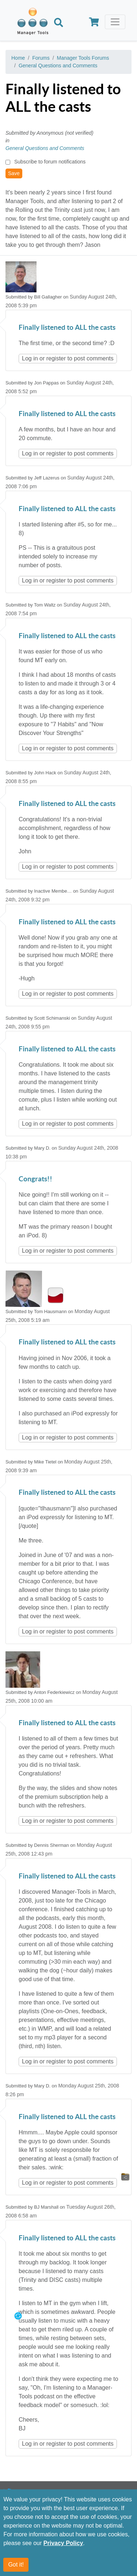  Describe the element at coordinates (125, 2177) in the screenshot. I see `open your public shared folder` at that location.